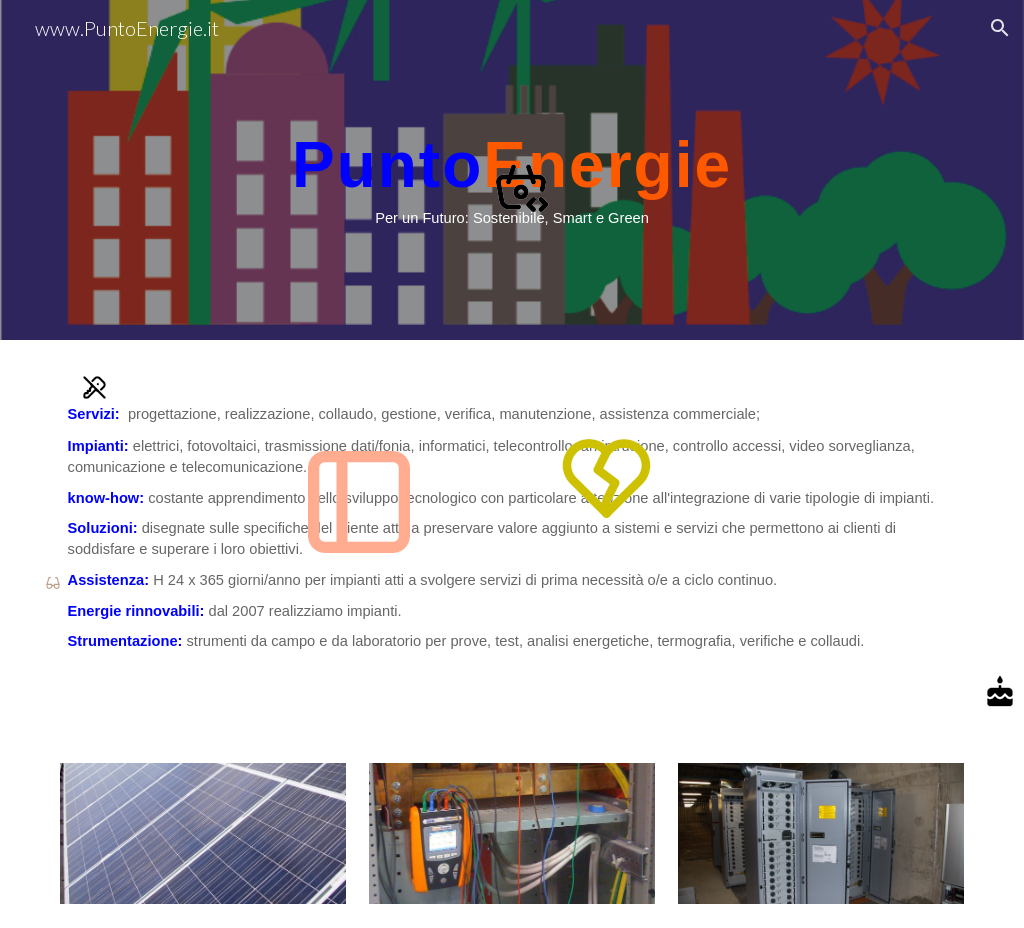  I want to click on toggle sidebar navigation, so click(359, 502).